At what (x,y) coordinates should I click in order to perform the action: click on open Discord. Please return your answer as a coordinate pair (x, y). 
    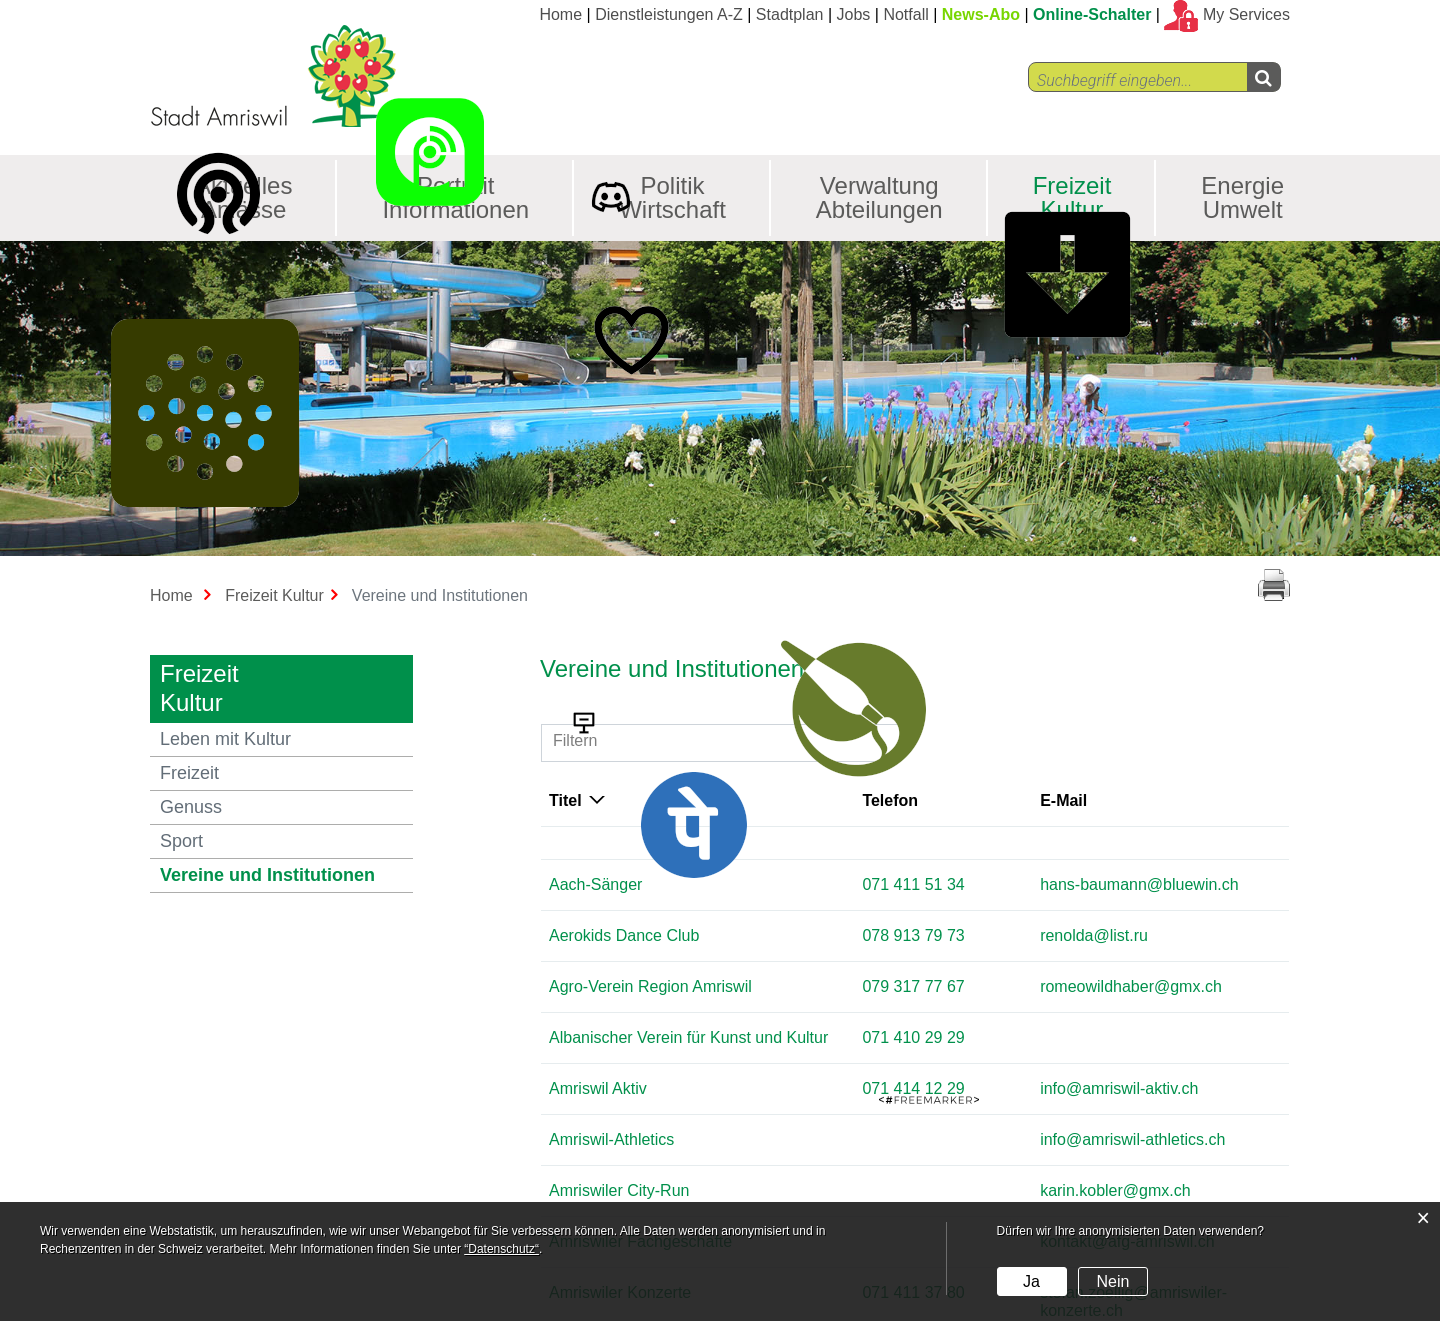
    Looking at the image, I should click on (611, 197).